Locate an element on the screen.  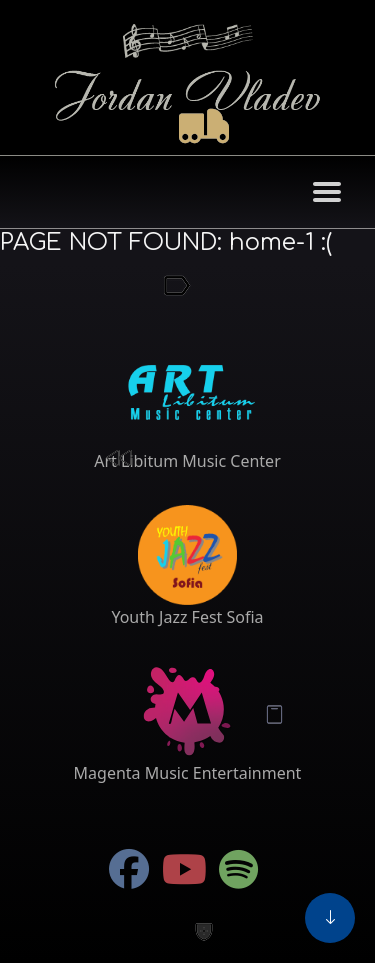
rewind or skip backward in media playback is located at coordinates (120, 458).